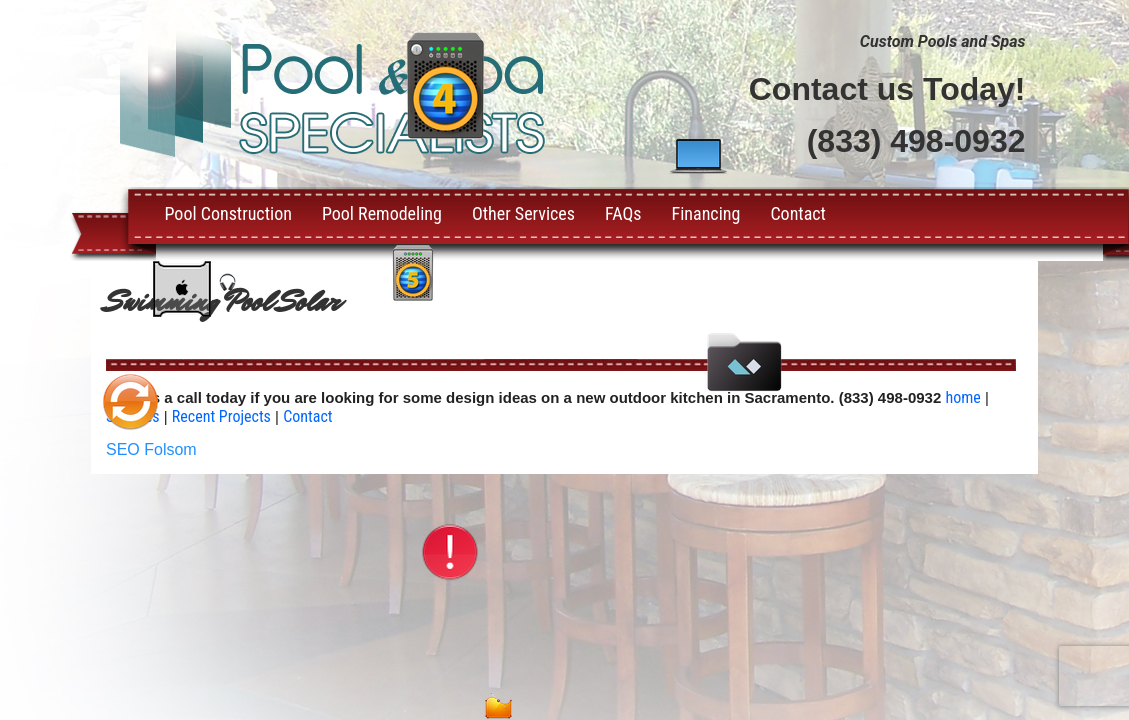  Describe the element at coordinates (498, 705) in the screenshot. I see `access media library or asset collection` at that location.